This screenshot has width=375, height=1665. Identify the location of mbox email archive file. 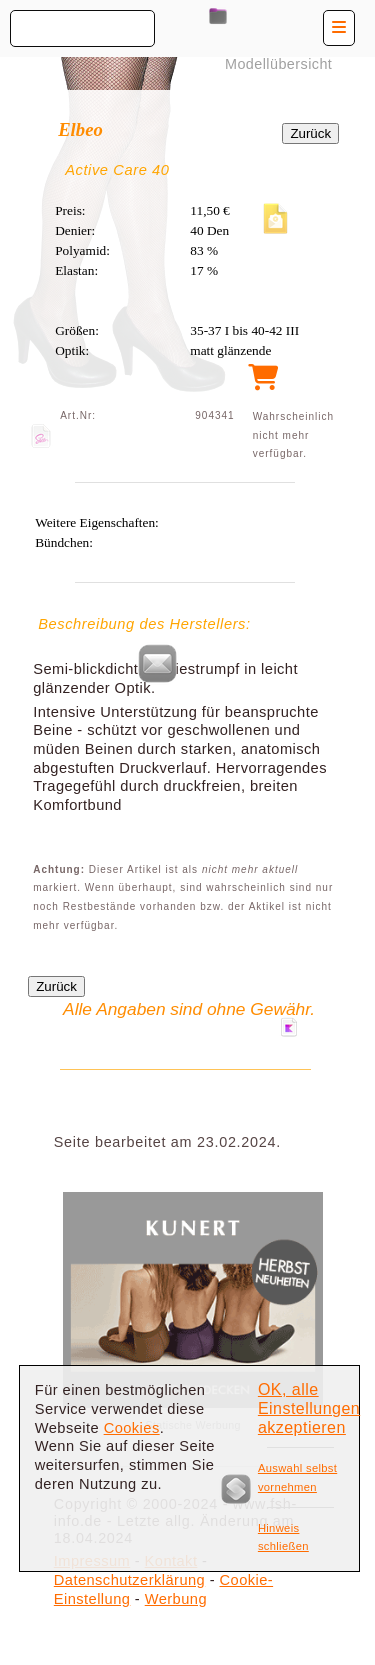
(275, 218).